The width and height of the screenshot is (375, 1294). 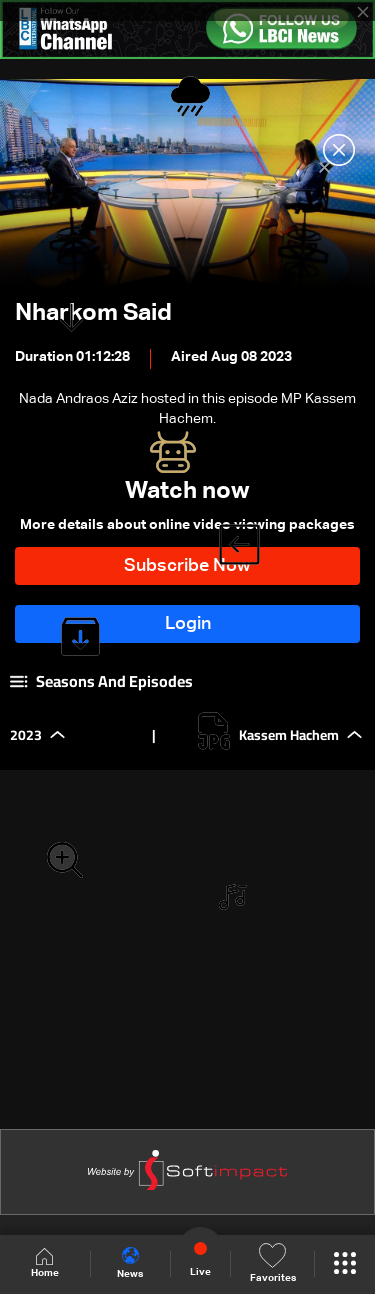 I want to click on close the current window or dialog, so click(x=324, y=167).